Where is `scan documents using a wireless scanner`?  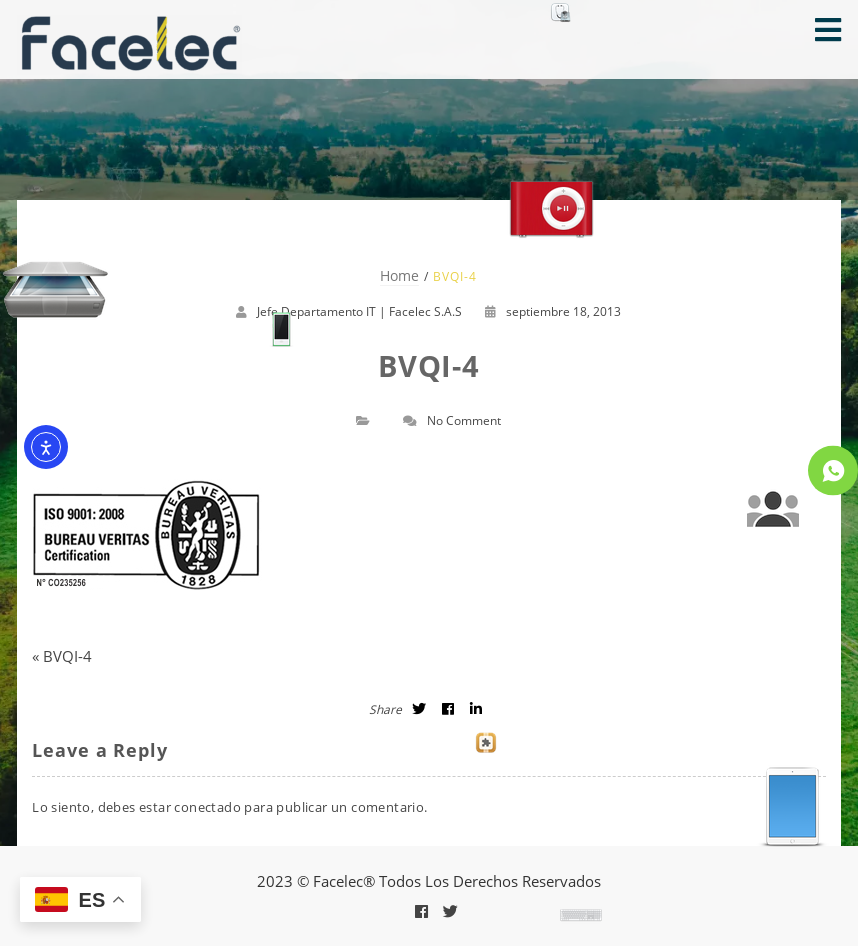 scan documents using a wireless scanner is located at coordinates (55, 289).